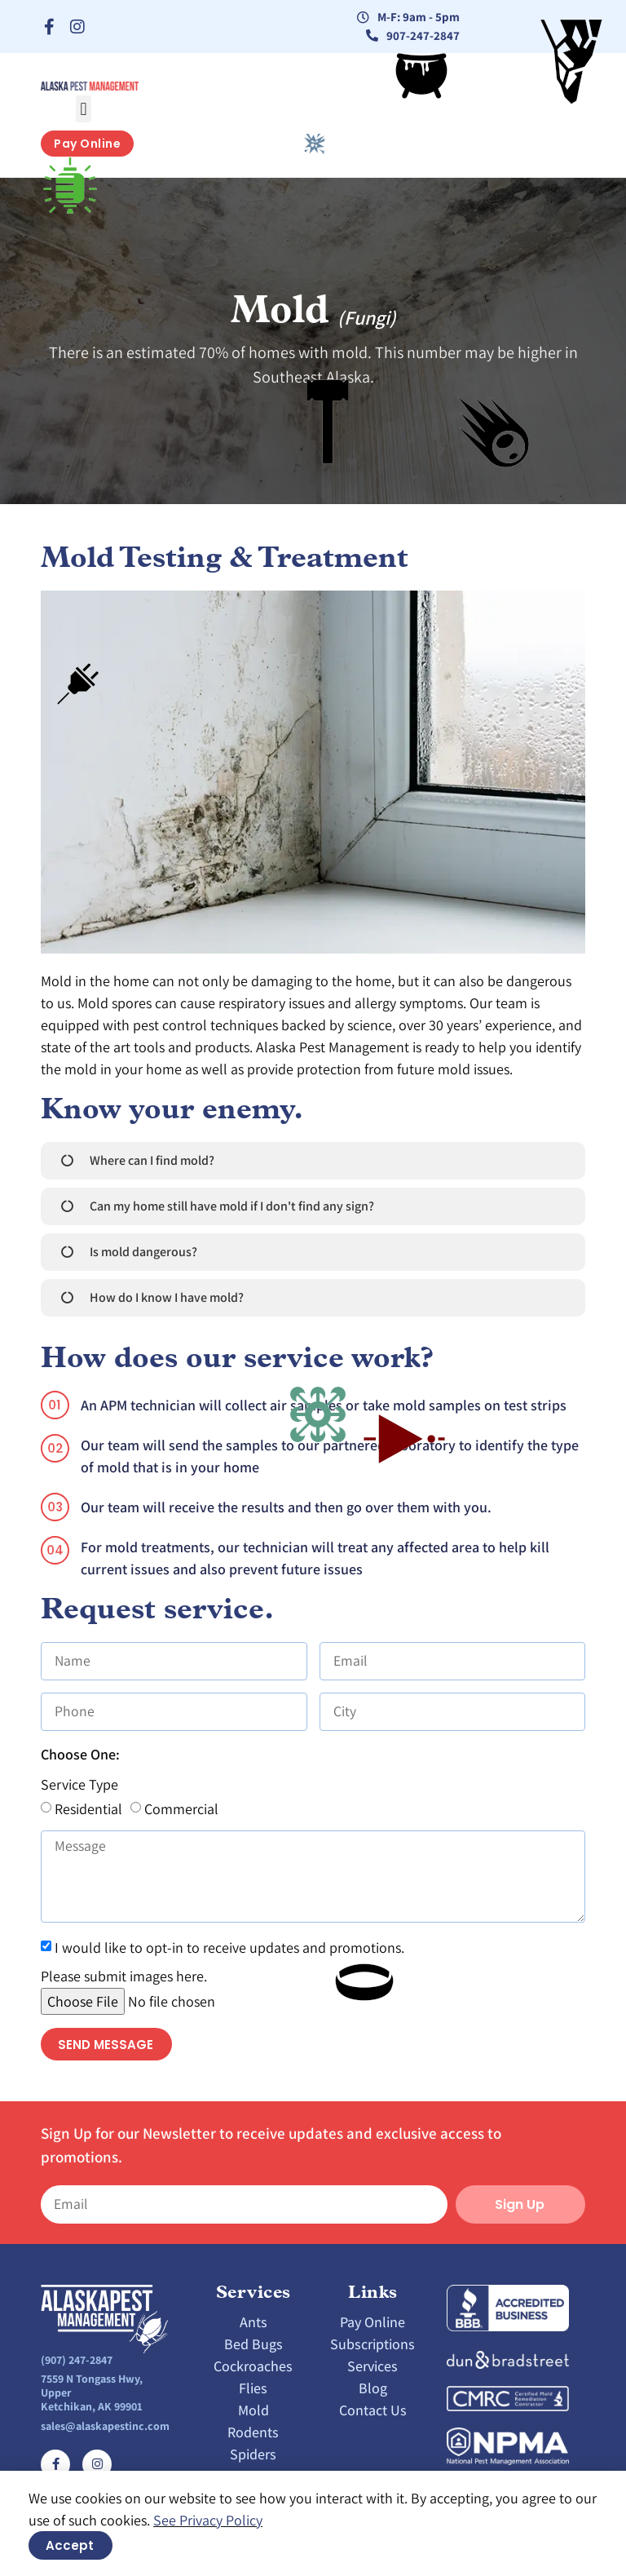 Image resolution: width=626 pixels, height=2576 pixels. What do you see at coordinates (493, 432) in the screenshot?
I see `indicates a falling or dropping game element` at bounding box center [493, 432].